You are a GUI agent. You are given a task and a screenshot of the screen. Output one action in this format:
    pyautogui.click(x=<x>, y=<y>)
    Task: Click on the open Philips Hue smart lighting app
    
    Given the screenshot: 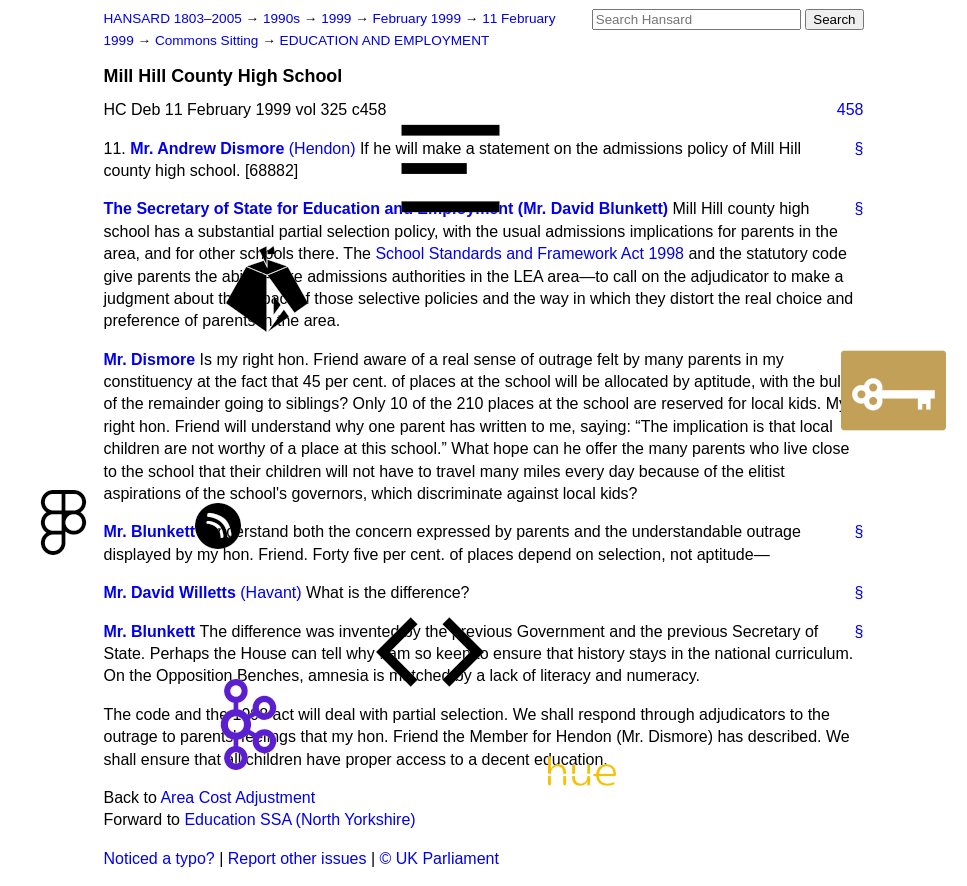 What is the action you would take?
    pyautogui.click(x=582, y=771)
    